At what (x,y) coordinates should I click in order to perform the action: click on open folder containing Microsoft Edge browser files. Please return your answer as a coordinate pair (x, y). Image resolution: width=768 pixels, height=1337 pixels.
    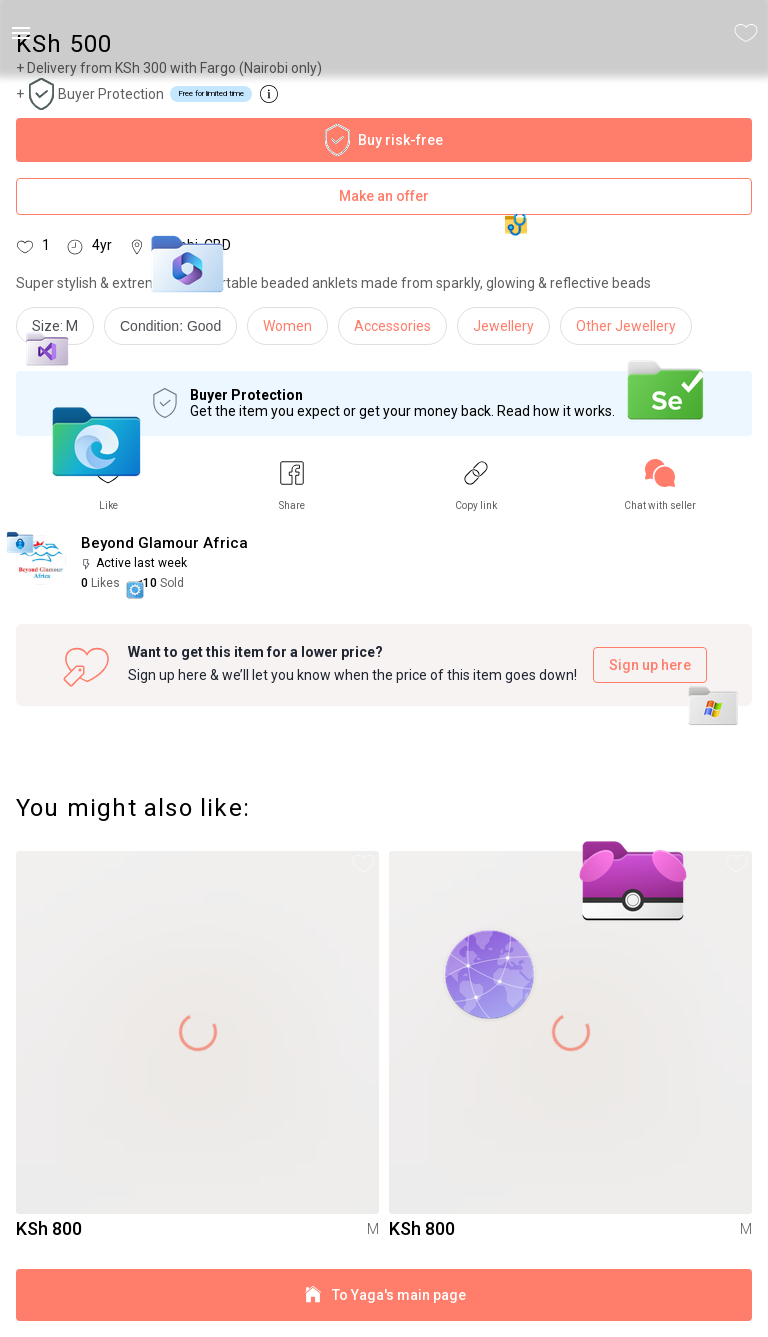
    Looking at the image, I should click on (96, 444).